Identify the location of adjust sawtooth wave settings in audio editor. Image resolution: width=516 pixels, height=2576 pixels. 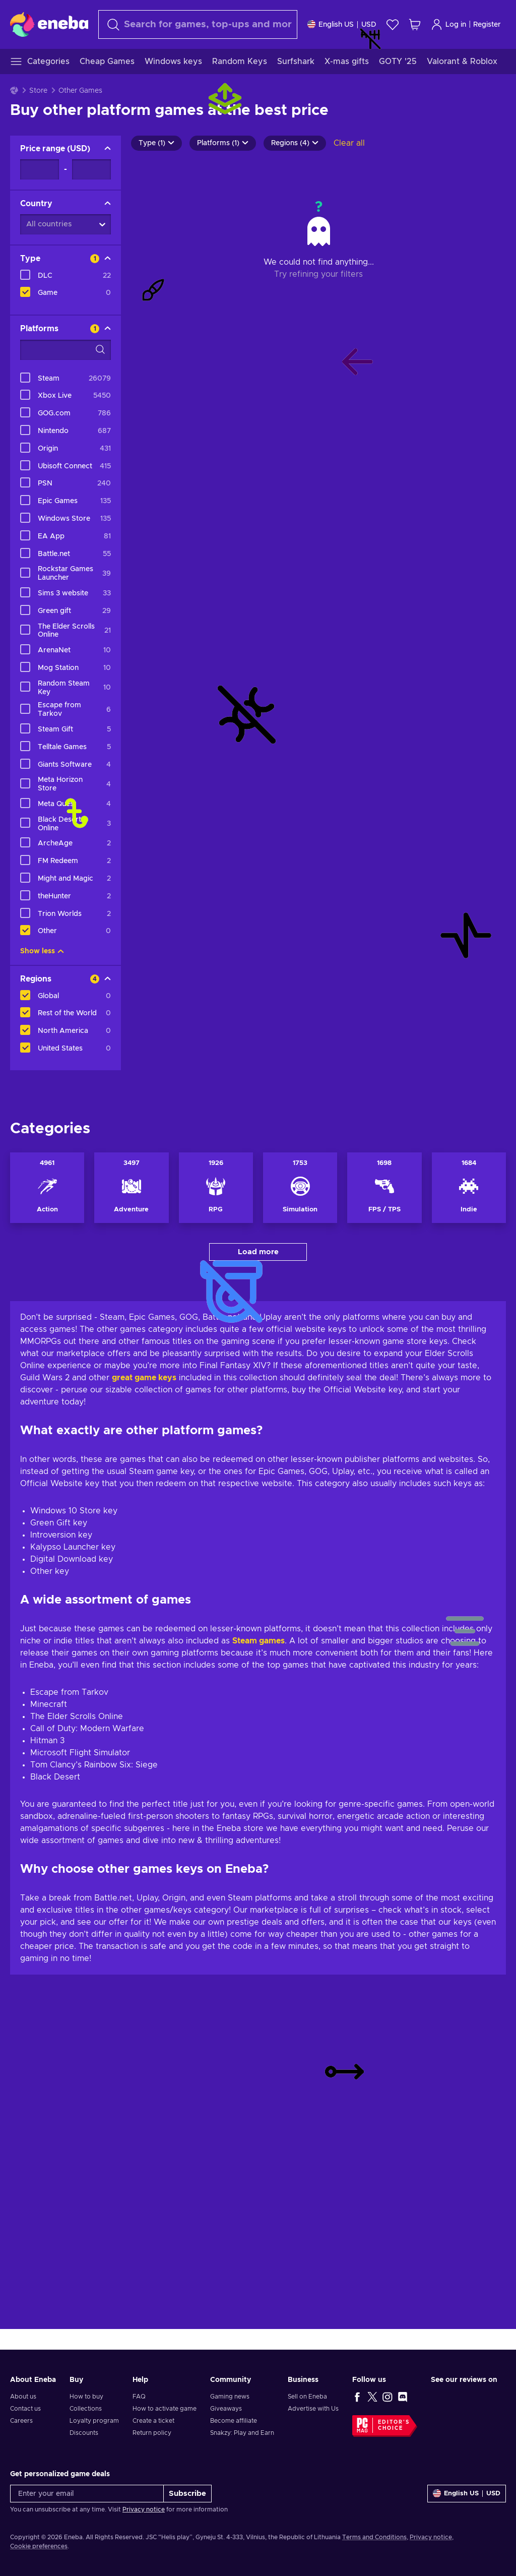
(466, 935).